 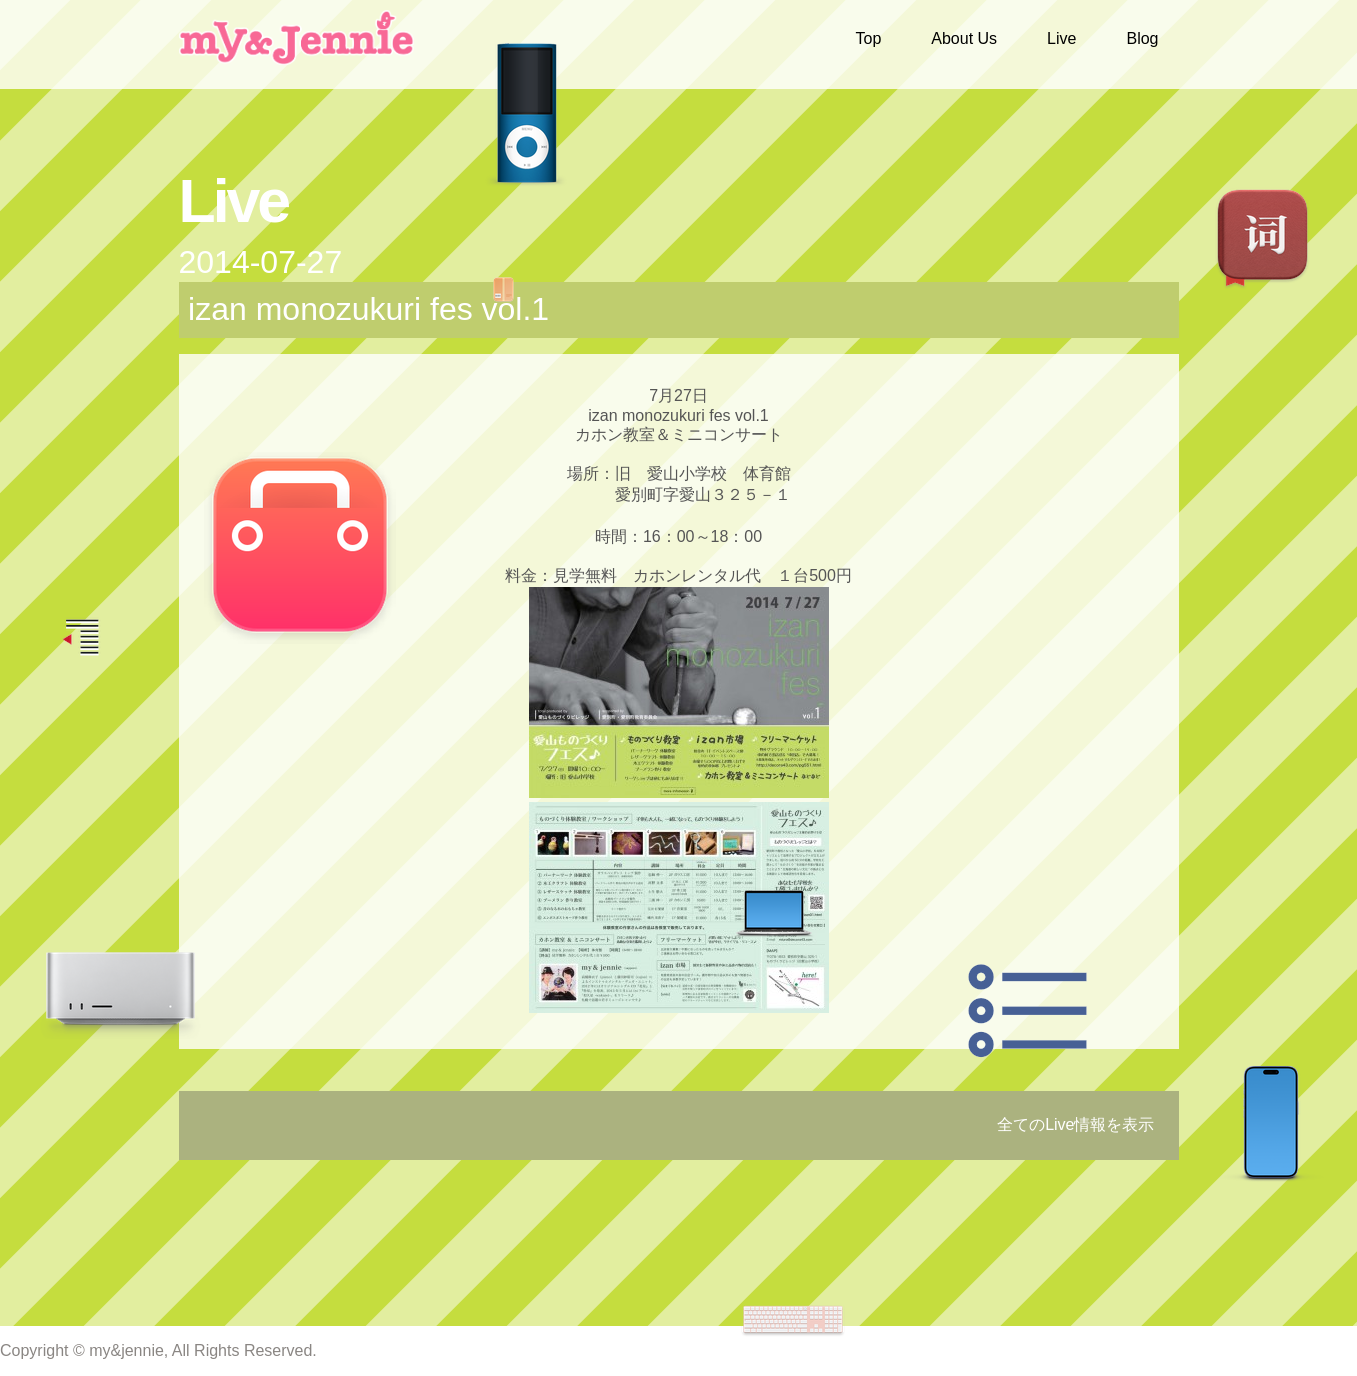 What do you see at coordinates (1262, 234) in the screenshot?
I see `open the dictionary app` at bounding box center [1262, 234].